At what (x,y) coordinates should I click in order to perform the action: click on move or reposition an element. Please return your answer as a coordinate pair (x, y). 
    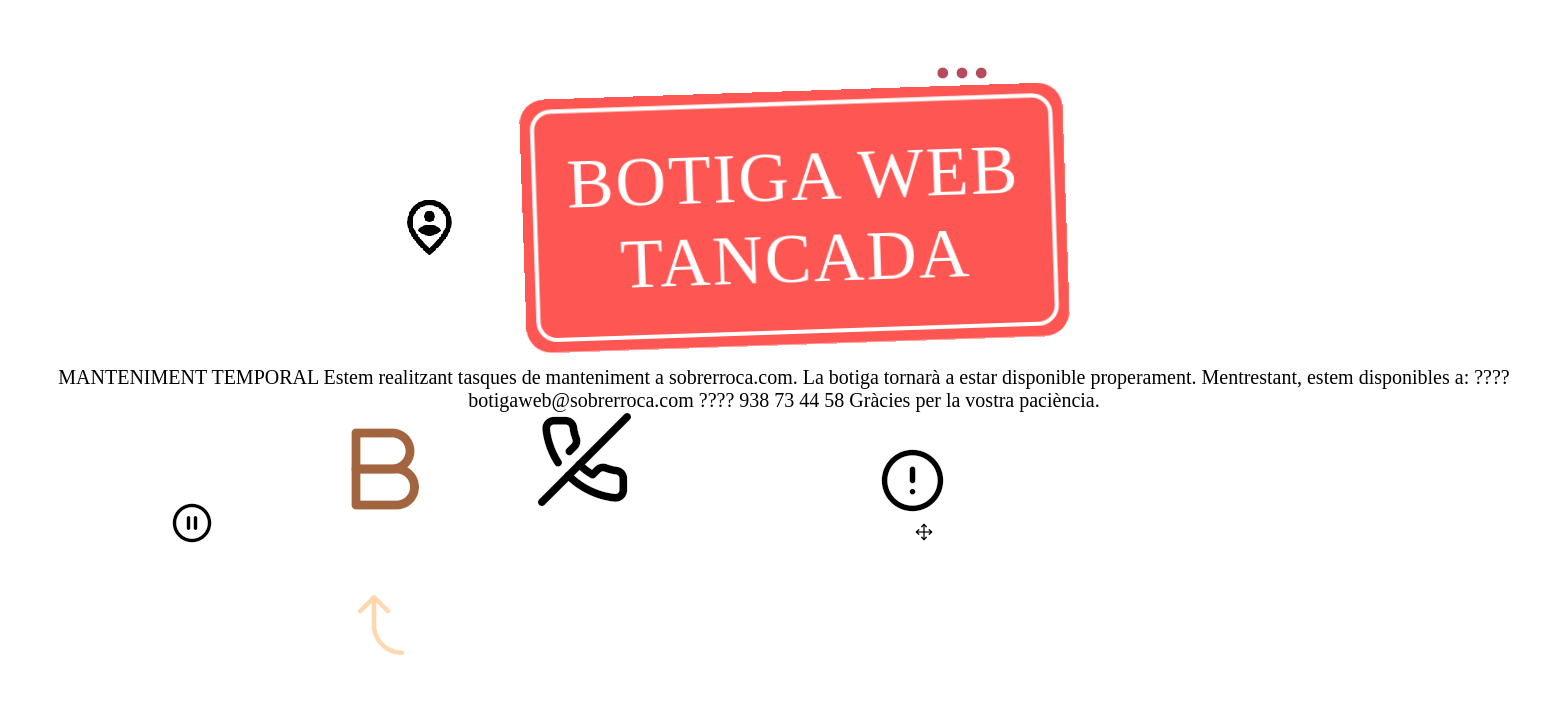
    Looking at the image, I should click on (924, 532).